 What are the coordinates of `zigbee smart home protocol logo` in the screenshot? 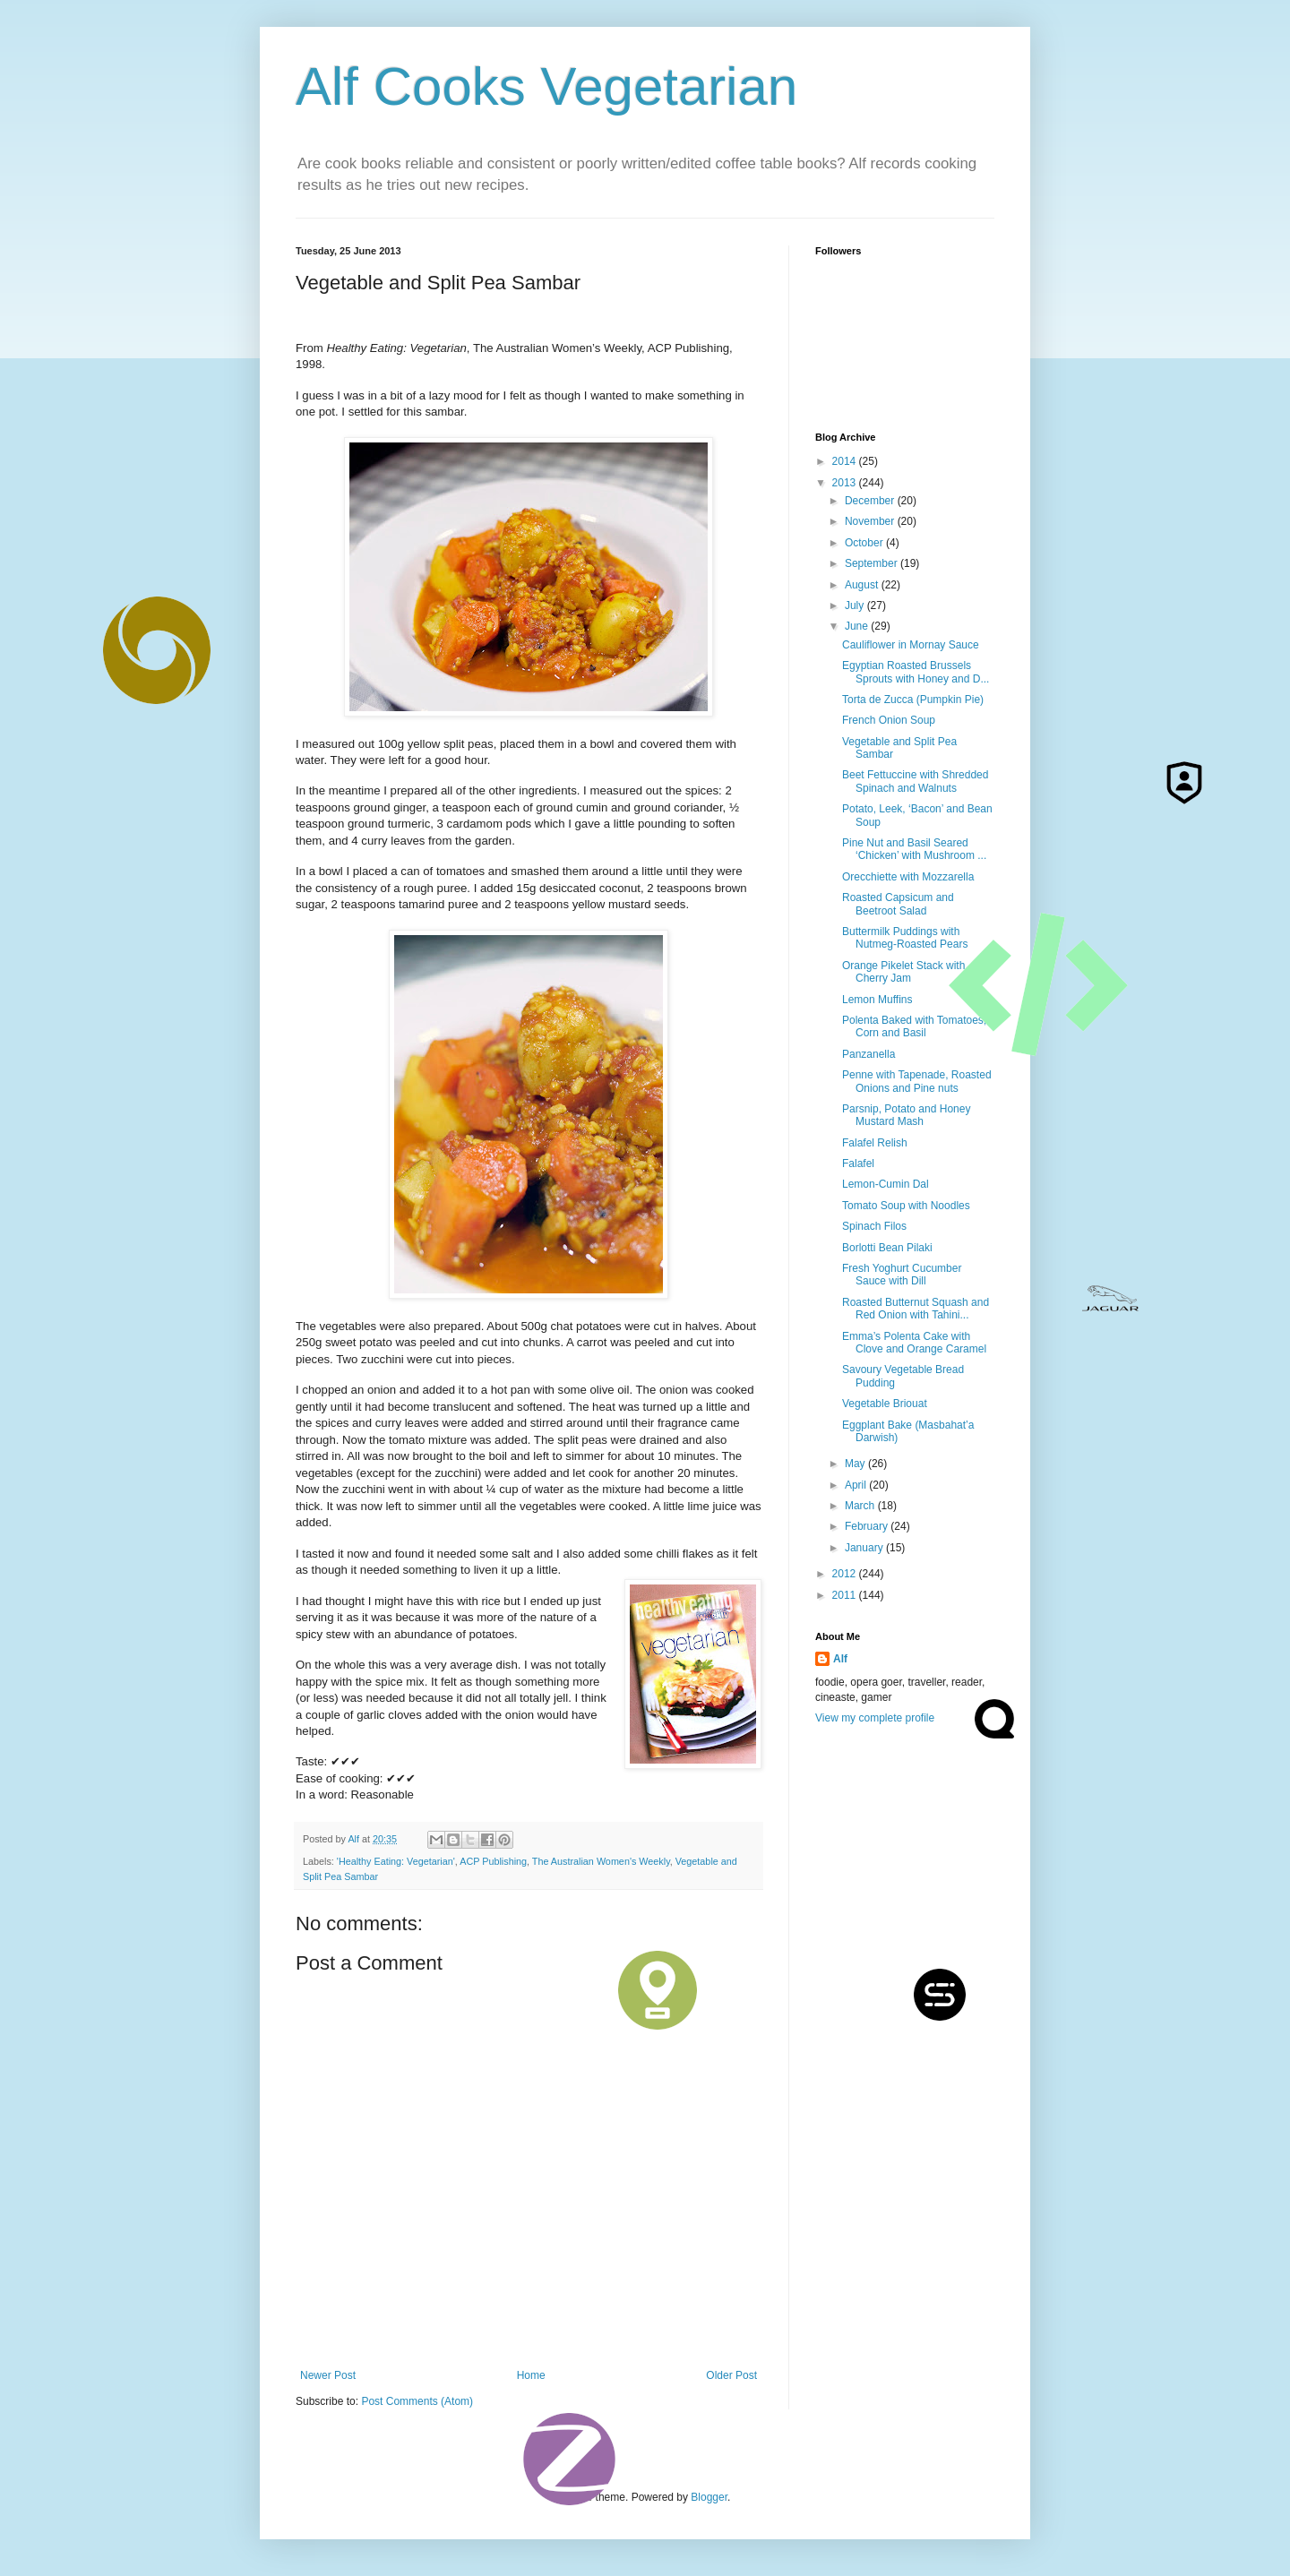 It's located at (569, 2459).